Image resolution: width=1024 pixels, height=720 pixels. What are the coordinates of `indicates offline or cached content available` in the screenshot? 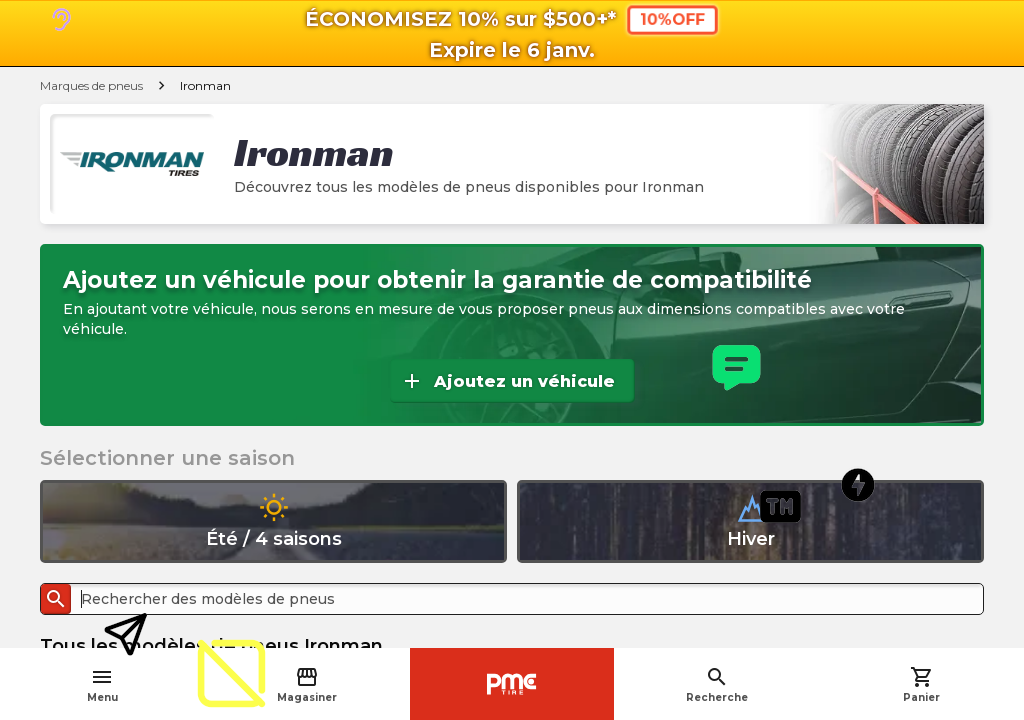 It's located at (858, 485).